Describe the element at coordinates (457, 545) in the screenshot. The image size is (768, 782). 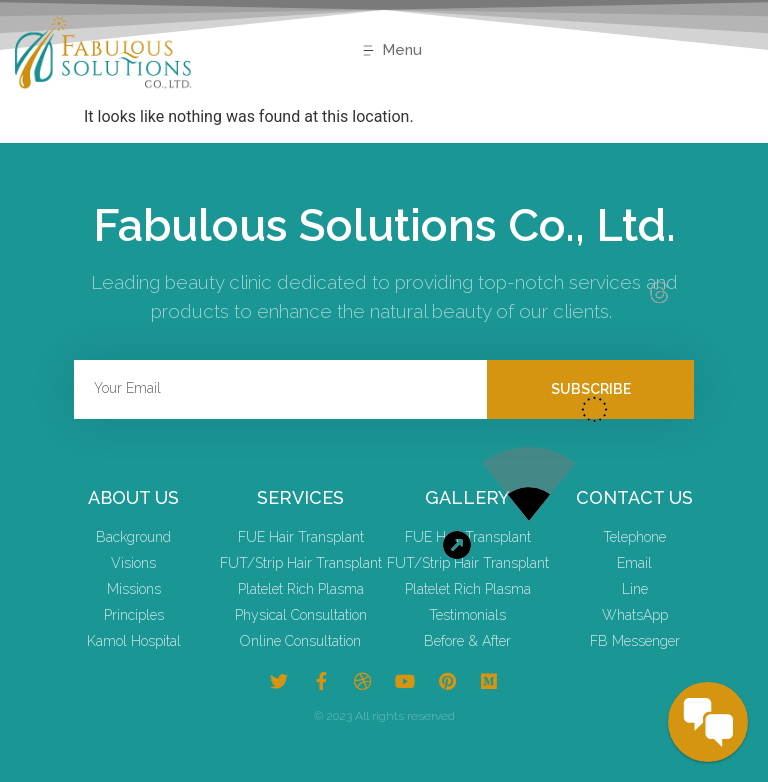
I see `open link in new tab or external window` at that location.